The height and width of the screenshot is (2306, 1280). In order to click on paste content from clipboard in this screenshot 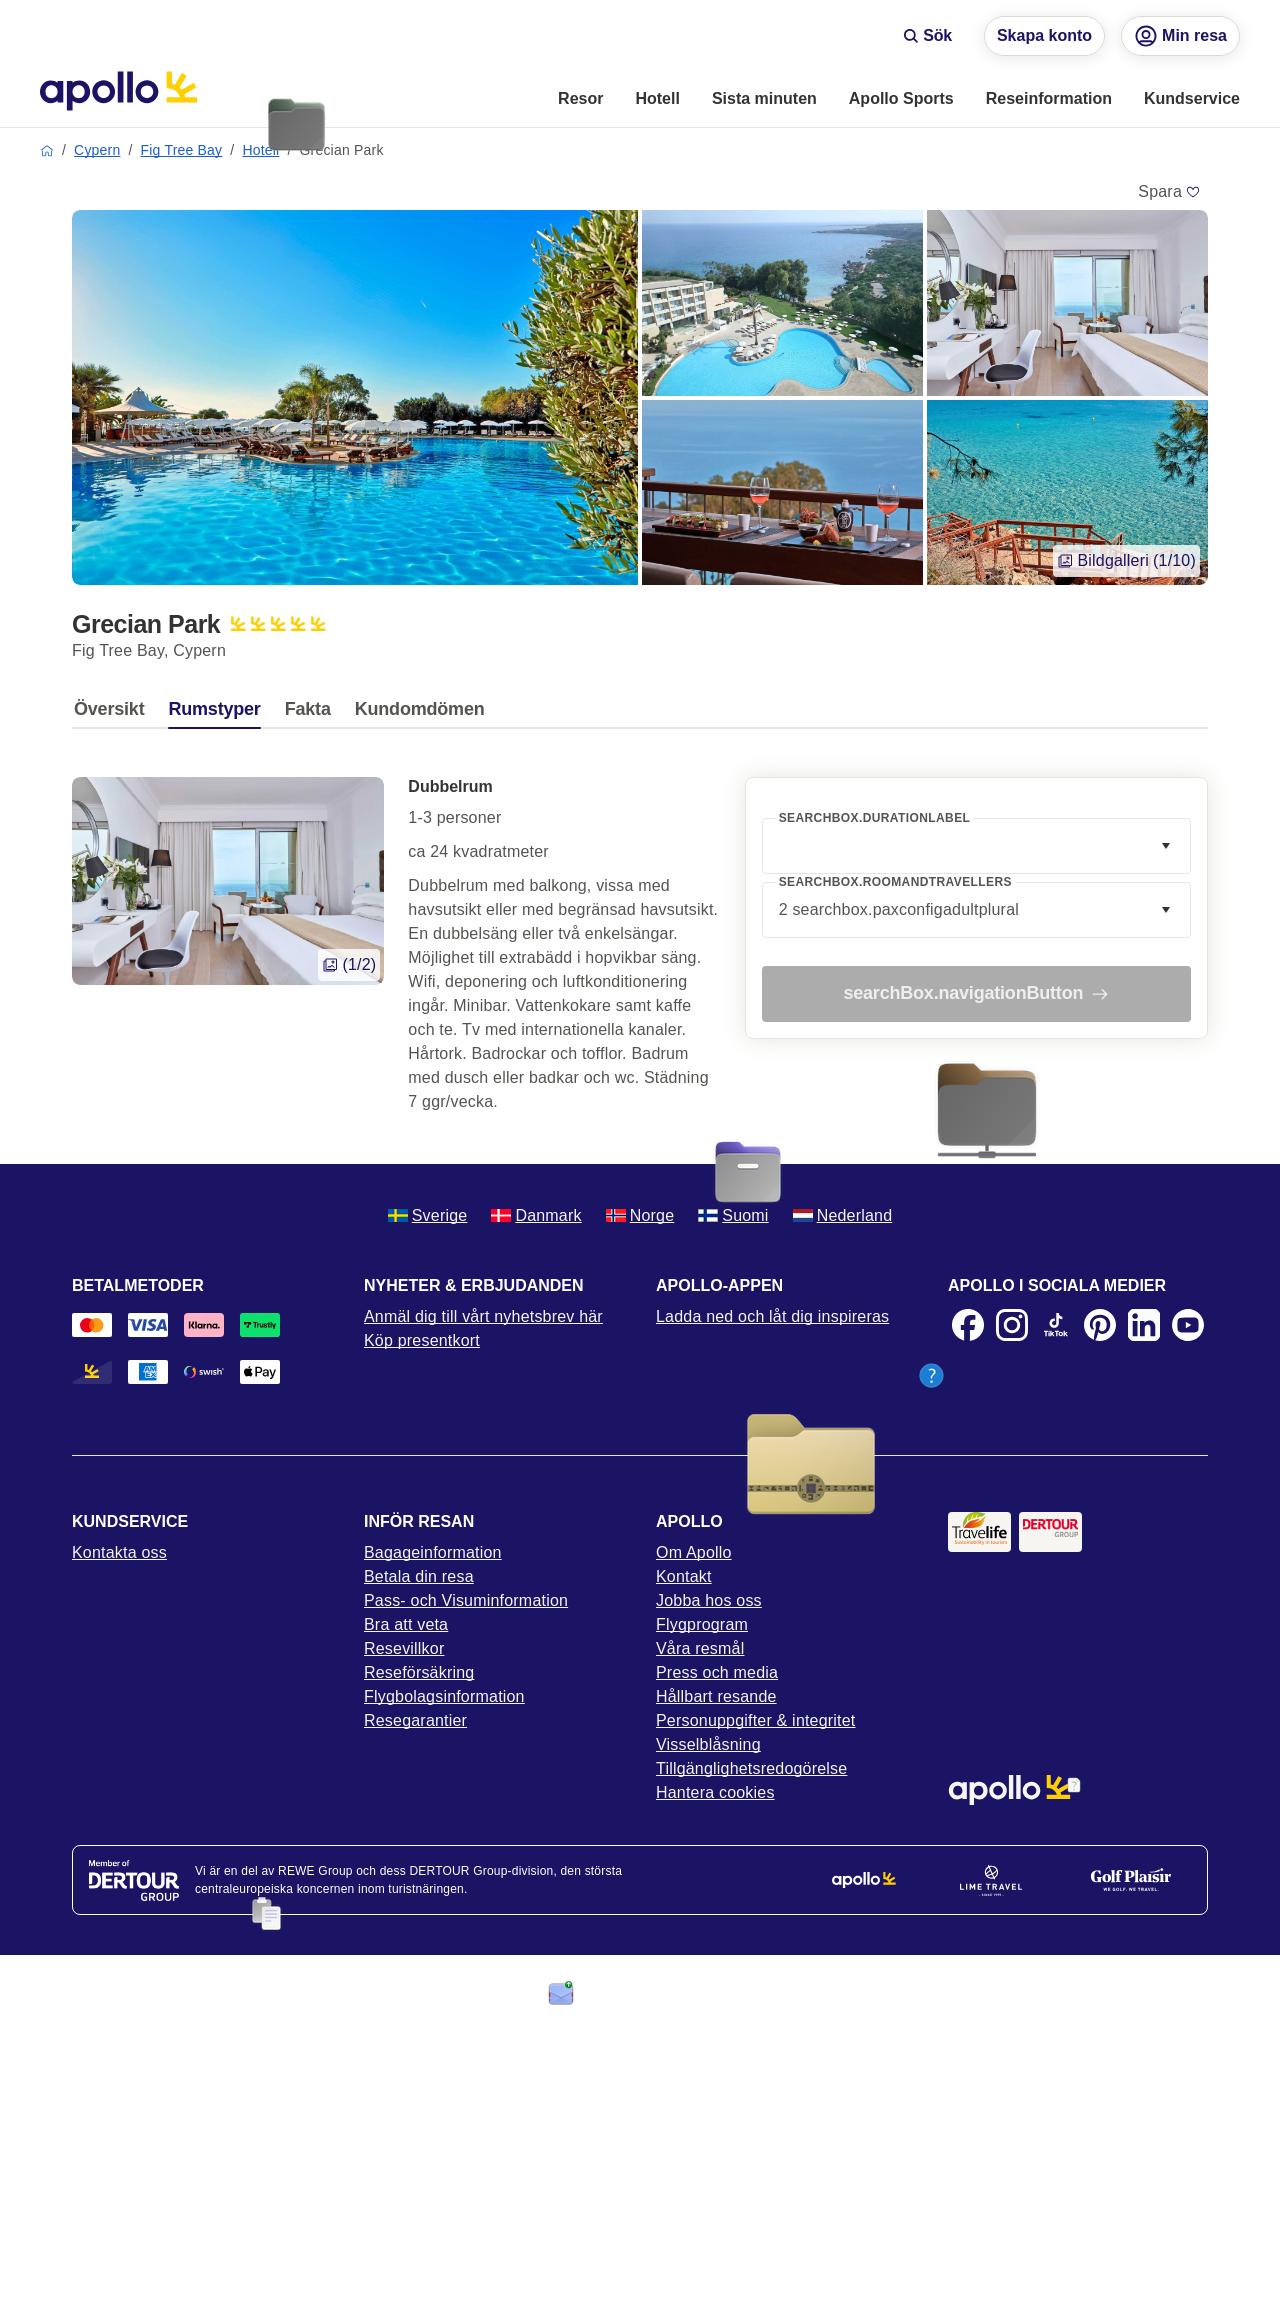, I will do `click(266, 1913)`.